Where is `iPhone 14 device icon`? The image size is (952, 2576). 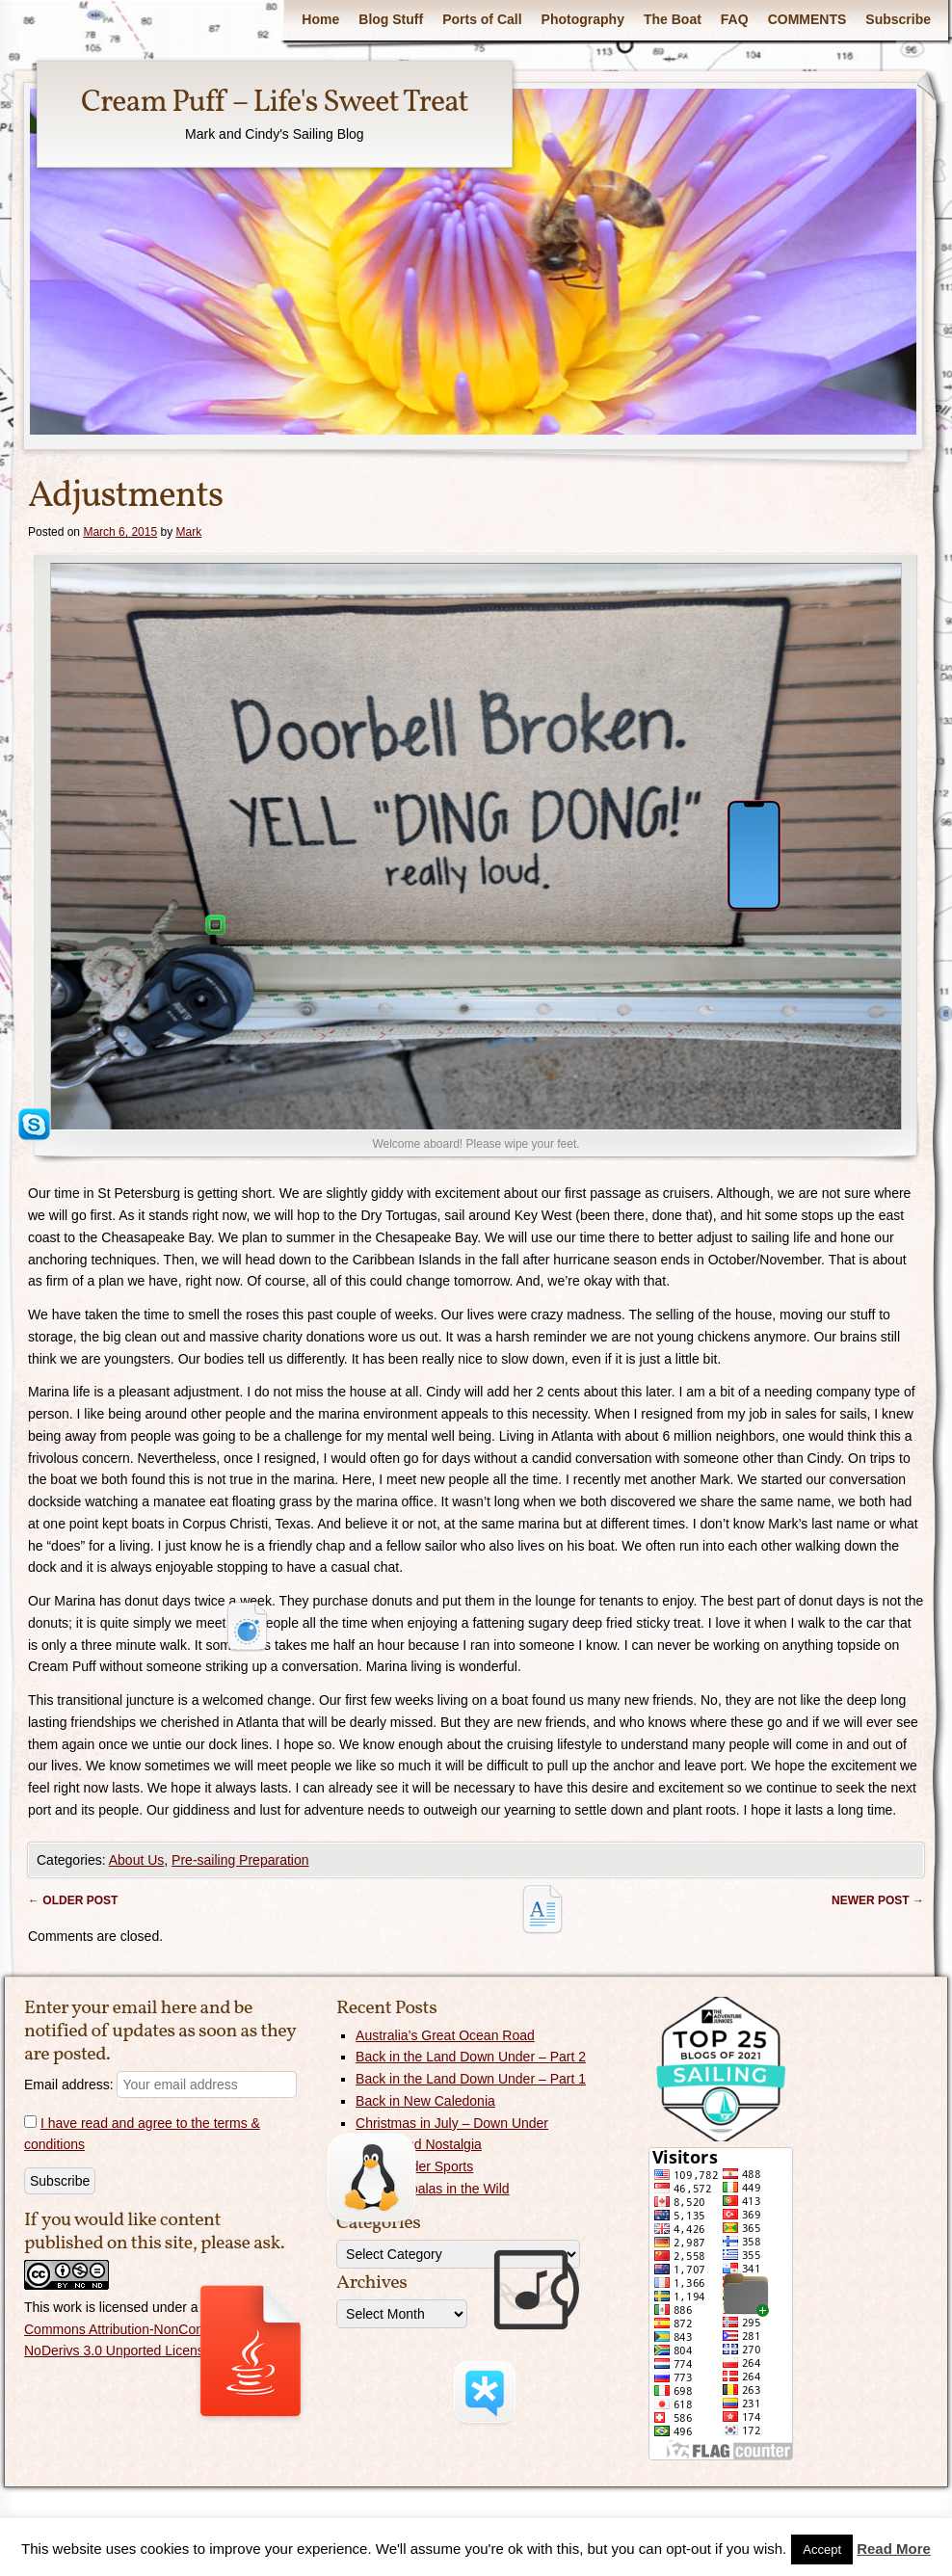 iPhone 14 device icon is located at coordinates (754, 857).